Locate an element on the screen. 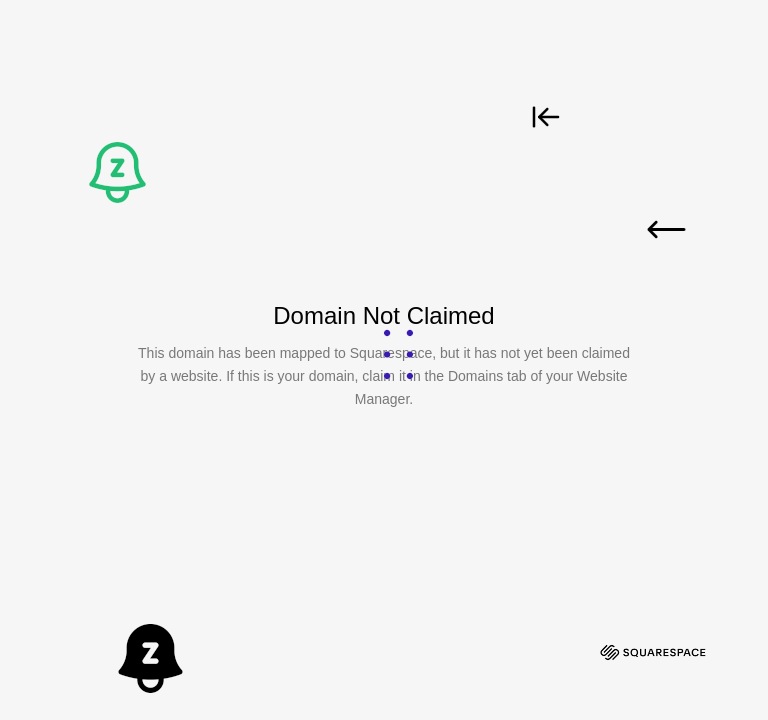 This screenshot has width=768, height=720. snooze notifications temporarily is located at coordinates (117, 172).